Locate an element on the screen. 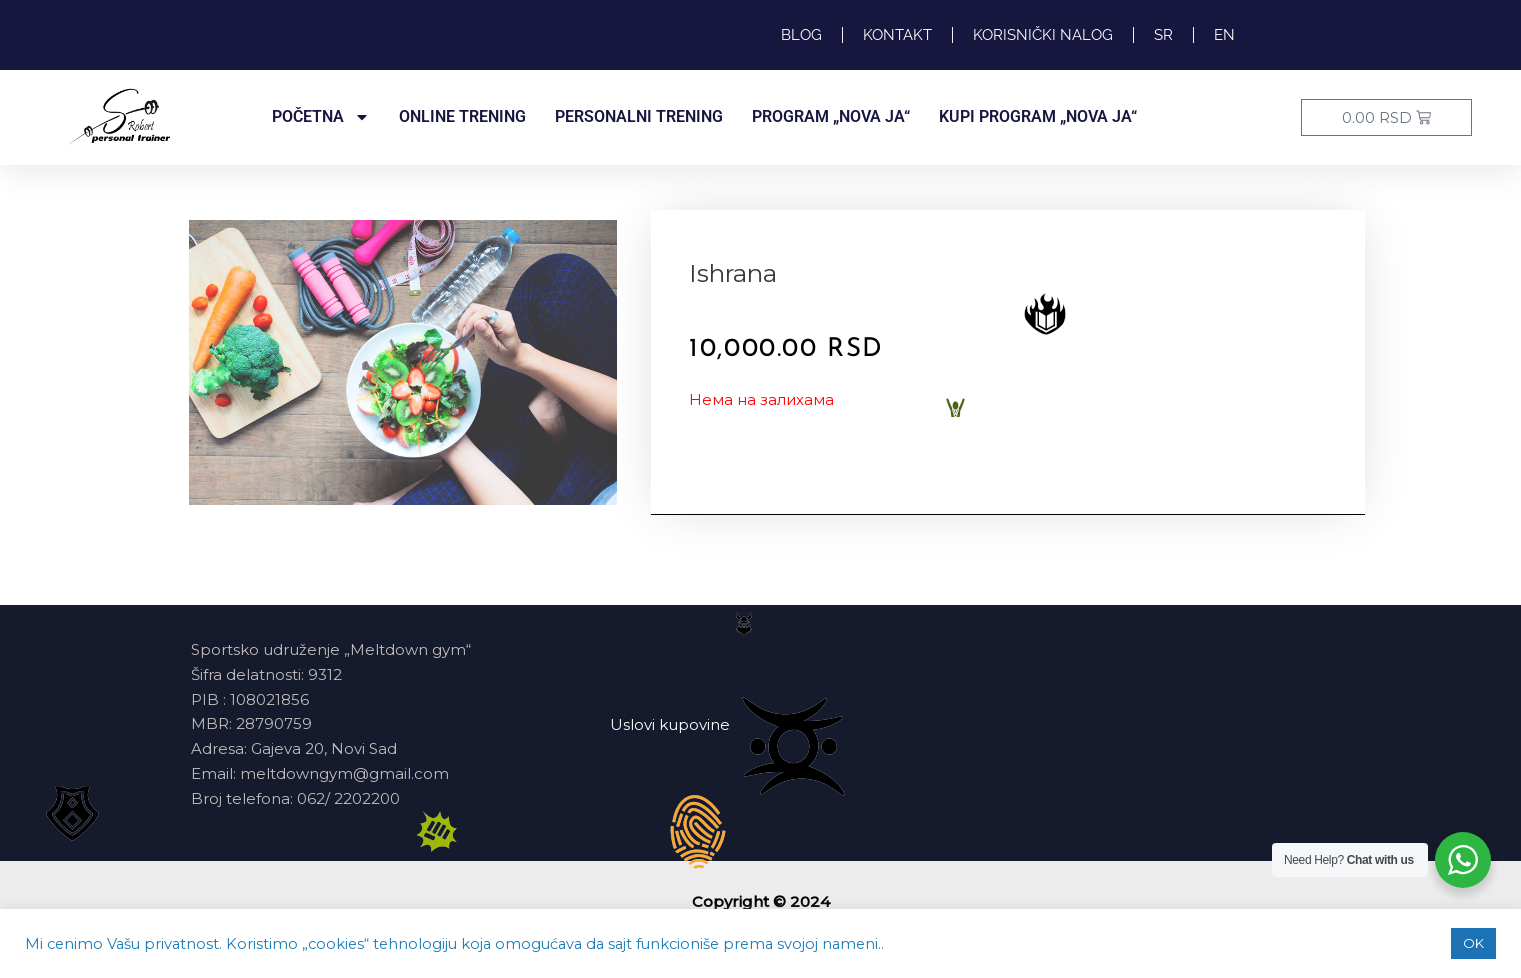 This screenshot has height=978, width=1521. activate dragon shield defense ability is located at coordinates (72, 813).